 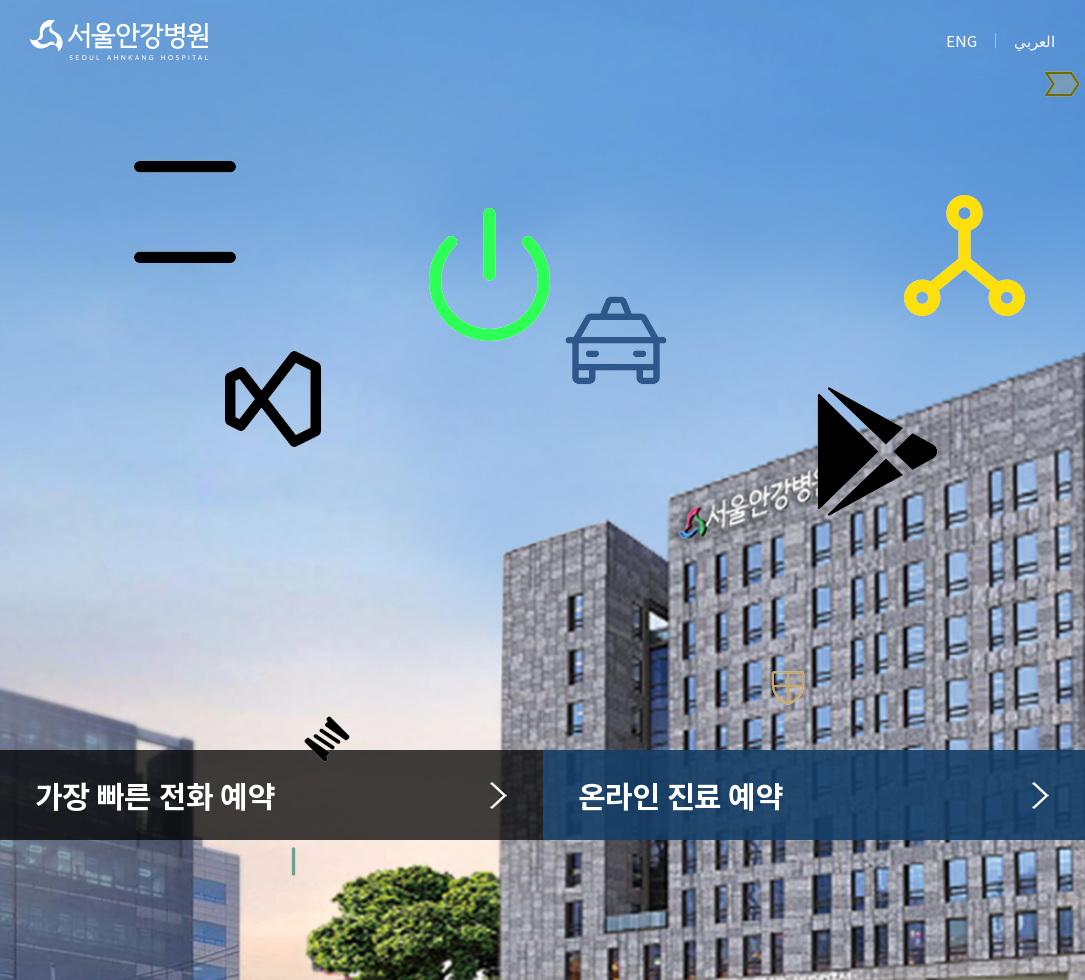 What do you see at coordinates (788, 686) in the screenshot?
I see `view security or protection settings` at bounding box center [788, 686].